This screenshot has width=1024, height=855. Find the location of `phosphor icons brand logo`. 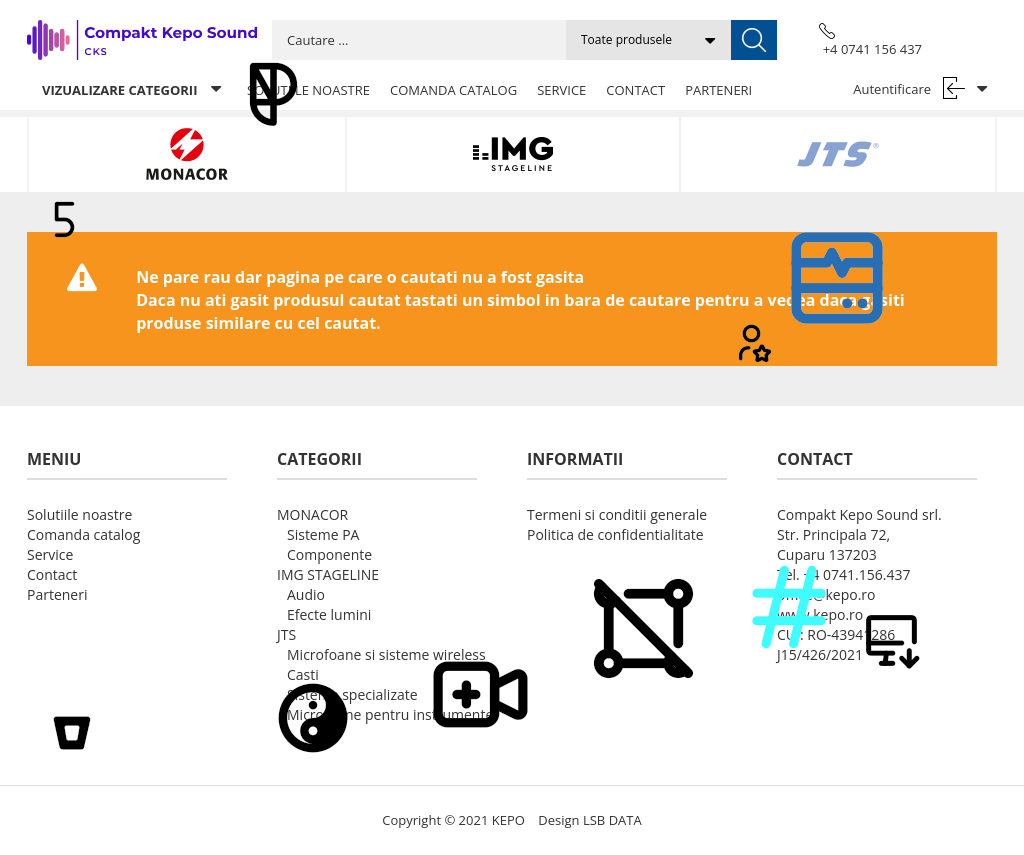

phosphor icons brand logo is located at coordinates (269, 91).